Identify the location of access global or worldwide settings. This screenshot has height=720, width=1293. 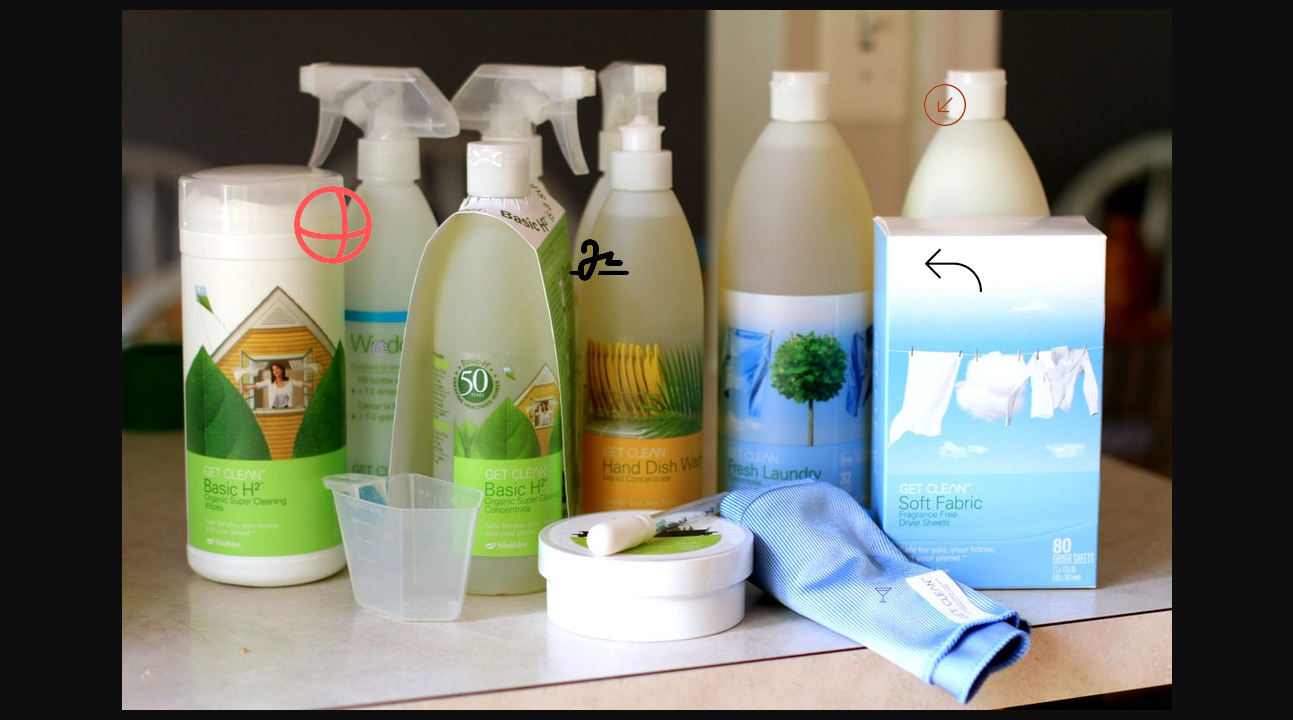
(333, 225).